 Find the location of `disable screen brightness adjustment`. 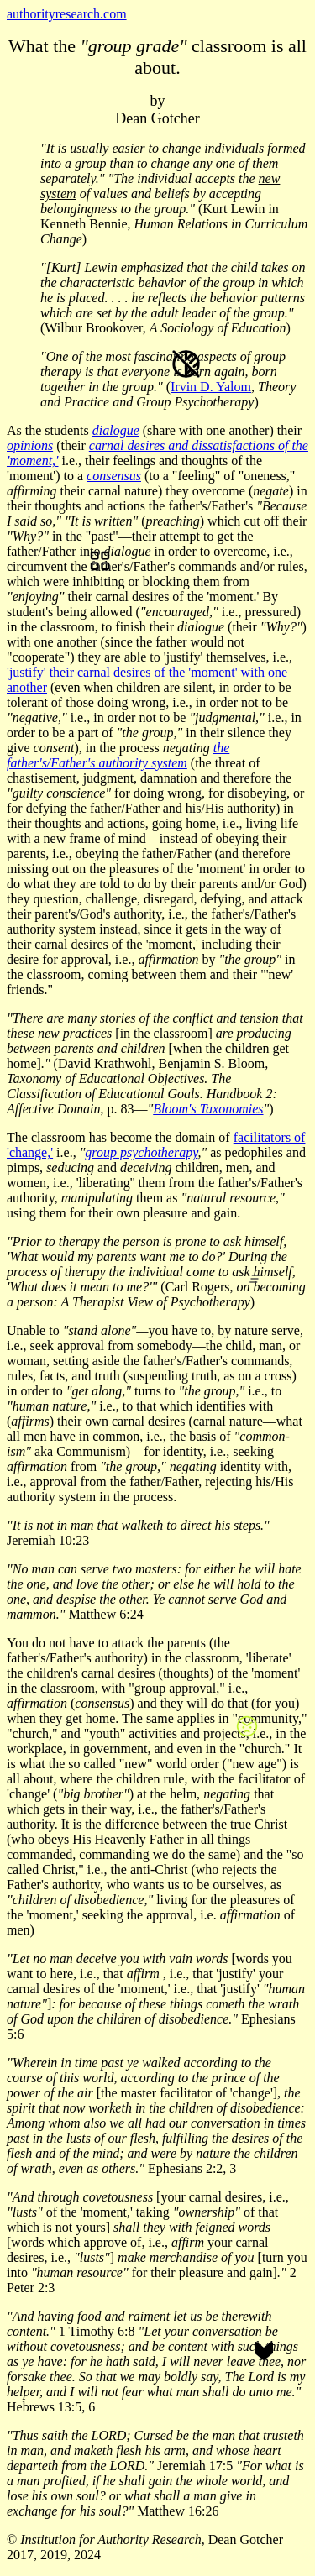

disable screen brightness adjustment is located at coordinates (186, 364).